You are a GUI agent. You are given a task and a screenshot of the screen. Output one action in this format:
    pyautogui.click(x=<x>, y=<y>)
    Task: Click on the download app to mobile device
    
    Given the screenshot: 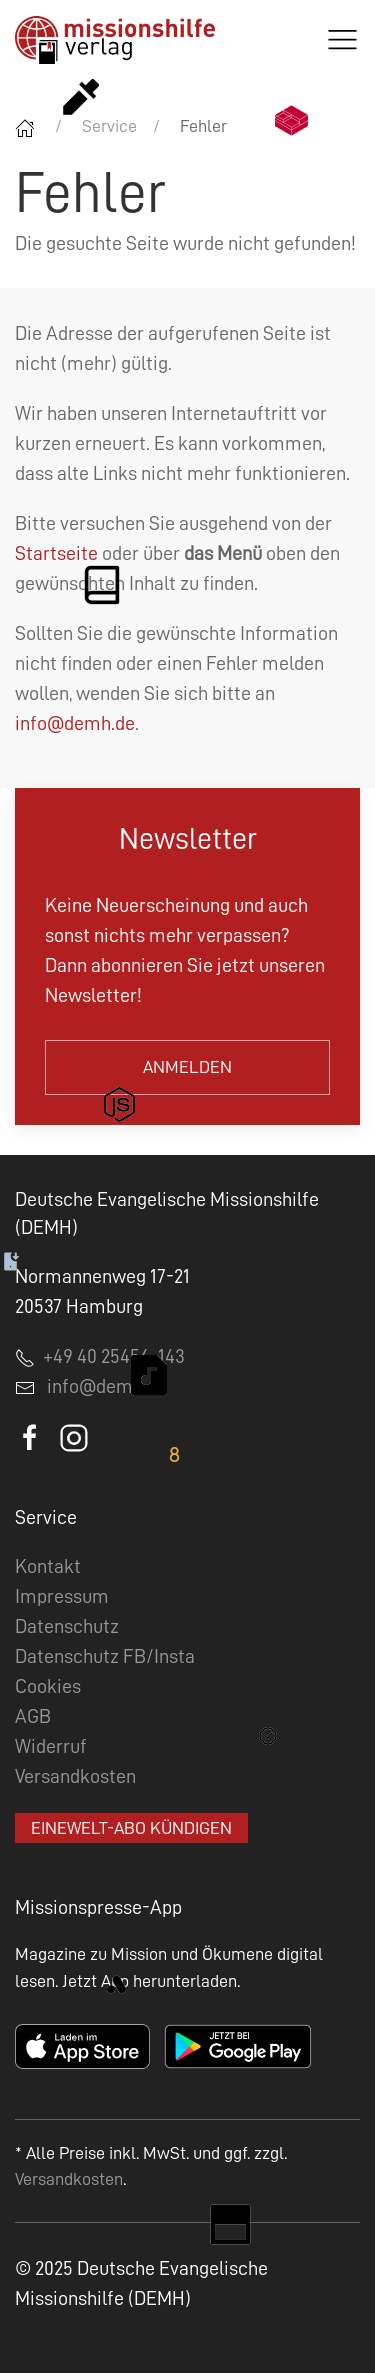 What is the action you would take?
    pyautogui.click(x=10, y=1261)
    